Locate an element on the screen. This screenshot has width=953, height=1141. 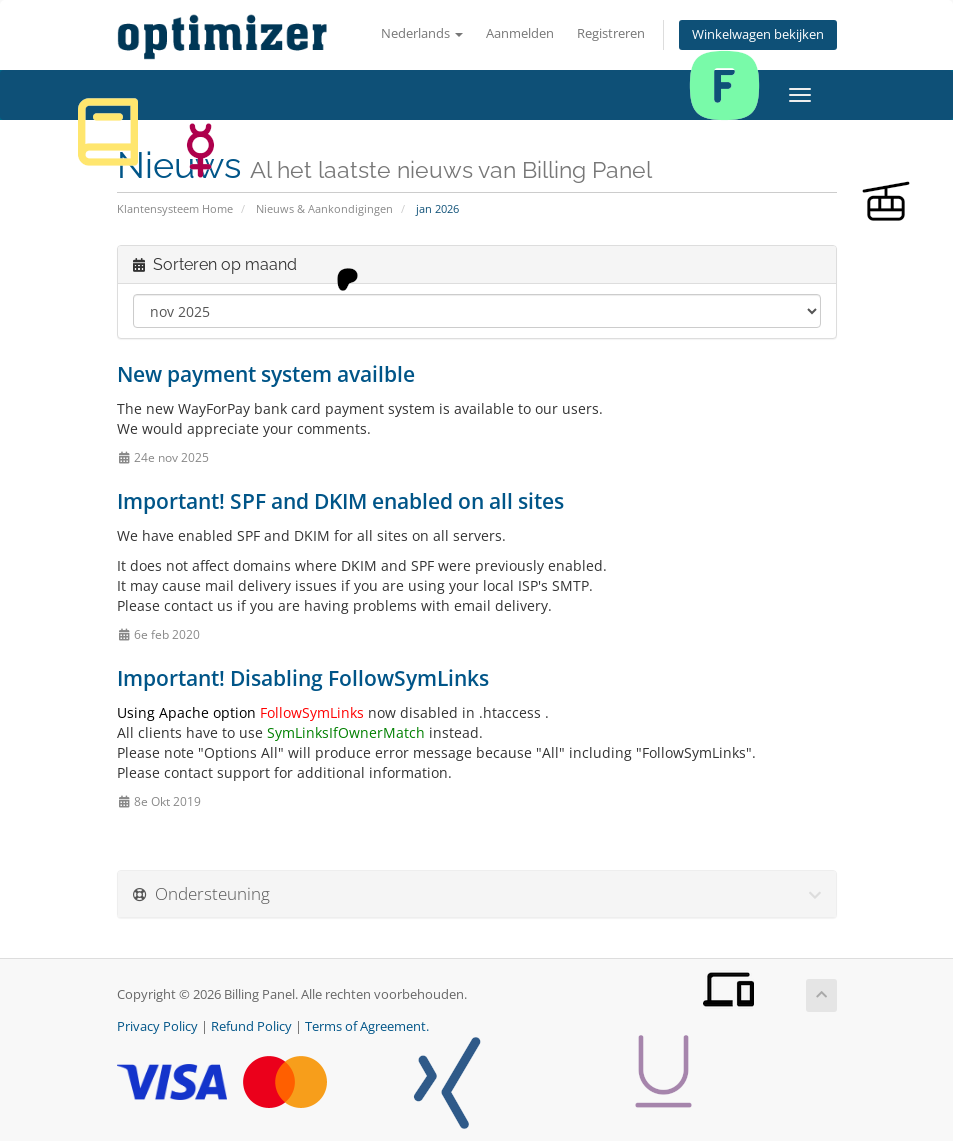
visit patreon page is located at coordinates (347, 279).